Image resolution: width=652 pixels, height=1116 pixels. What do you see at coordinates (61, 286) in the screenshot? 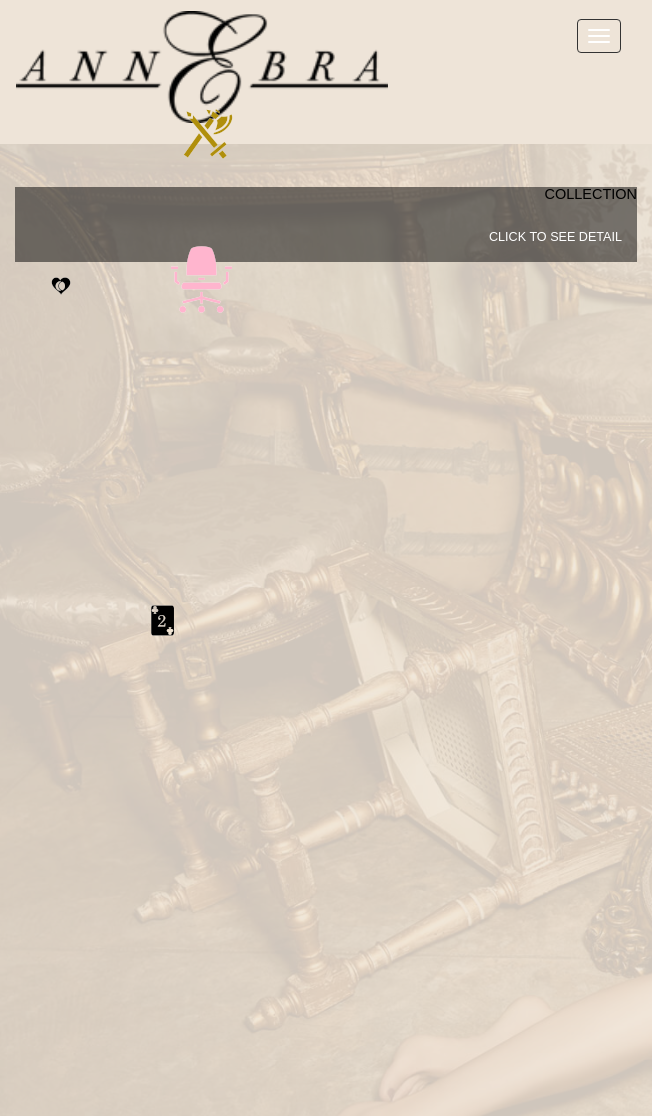
I see `favorite or like a game item` at bounding box center [61, 286].